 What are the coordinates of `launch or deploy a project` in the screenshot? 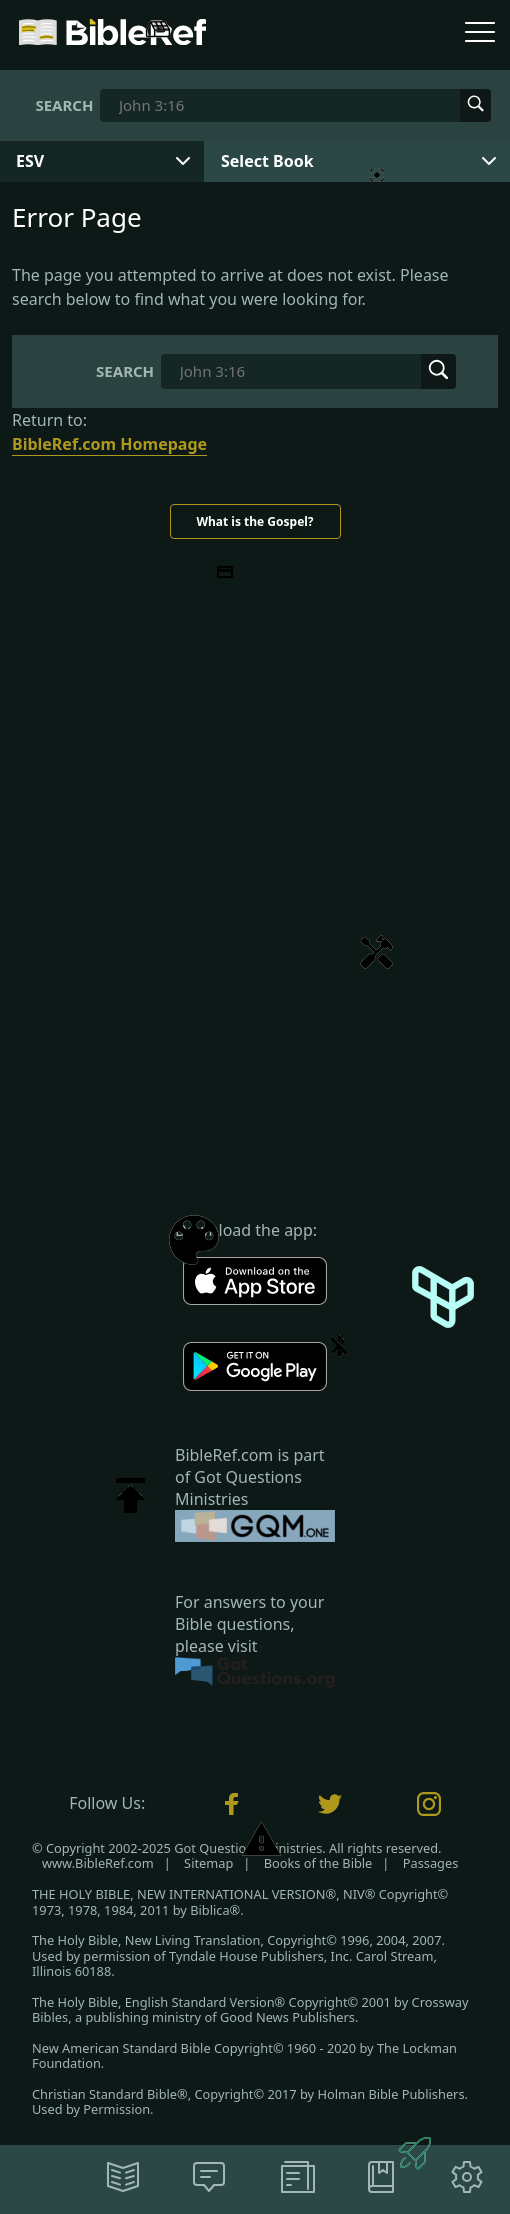 It's located at (415, 2152).